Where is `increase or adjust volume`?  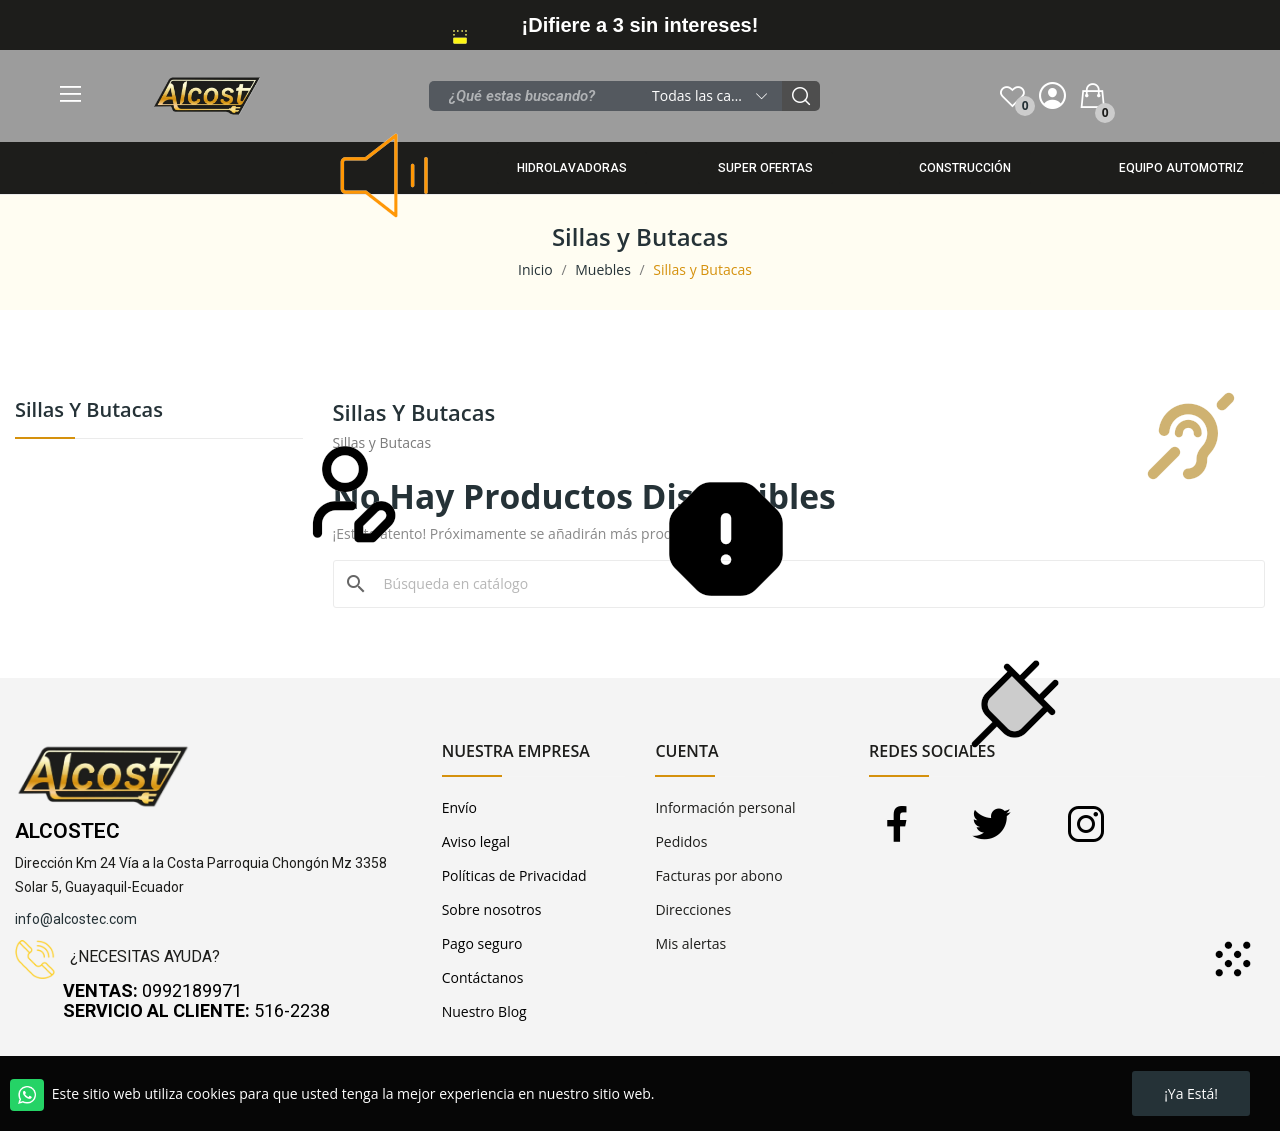
increase or adjust volume is located at coordinates (382, 175).